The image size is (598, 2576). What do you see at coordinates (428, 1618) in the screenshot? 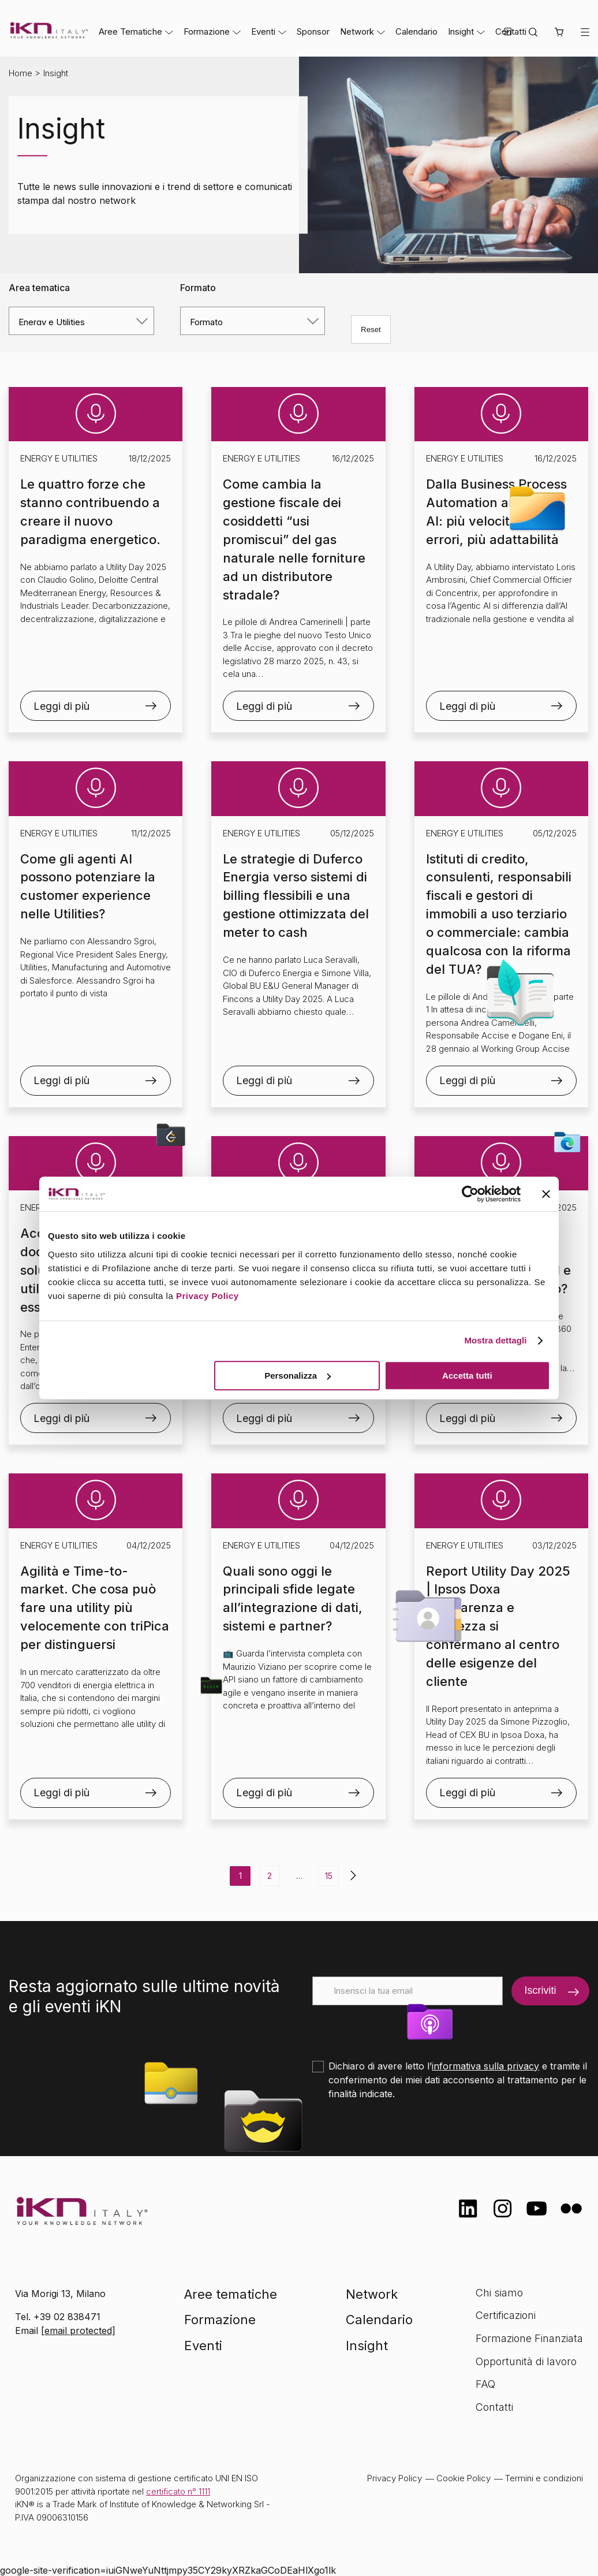
I see `open microsoft contacts folder` at bounding box center [428, 1618].